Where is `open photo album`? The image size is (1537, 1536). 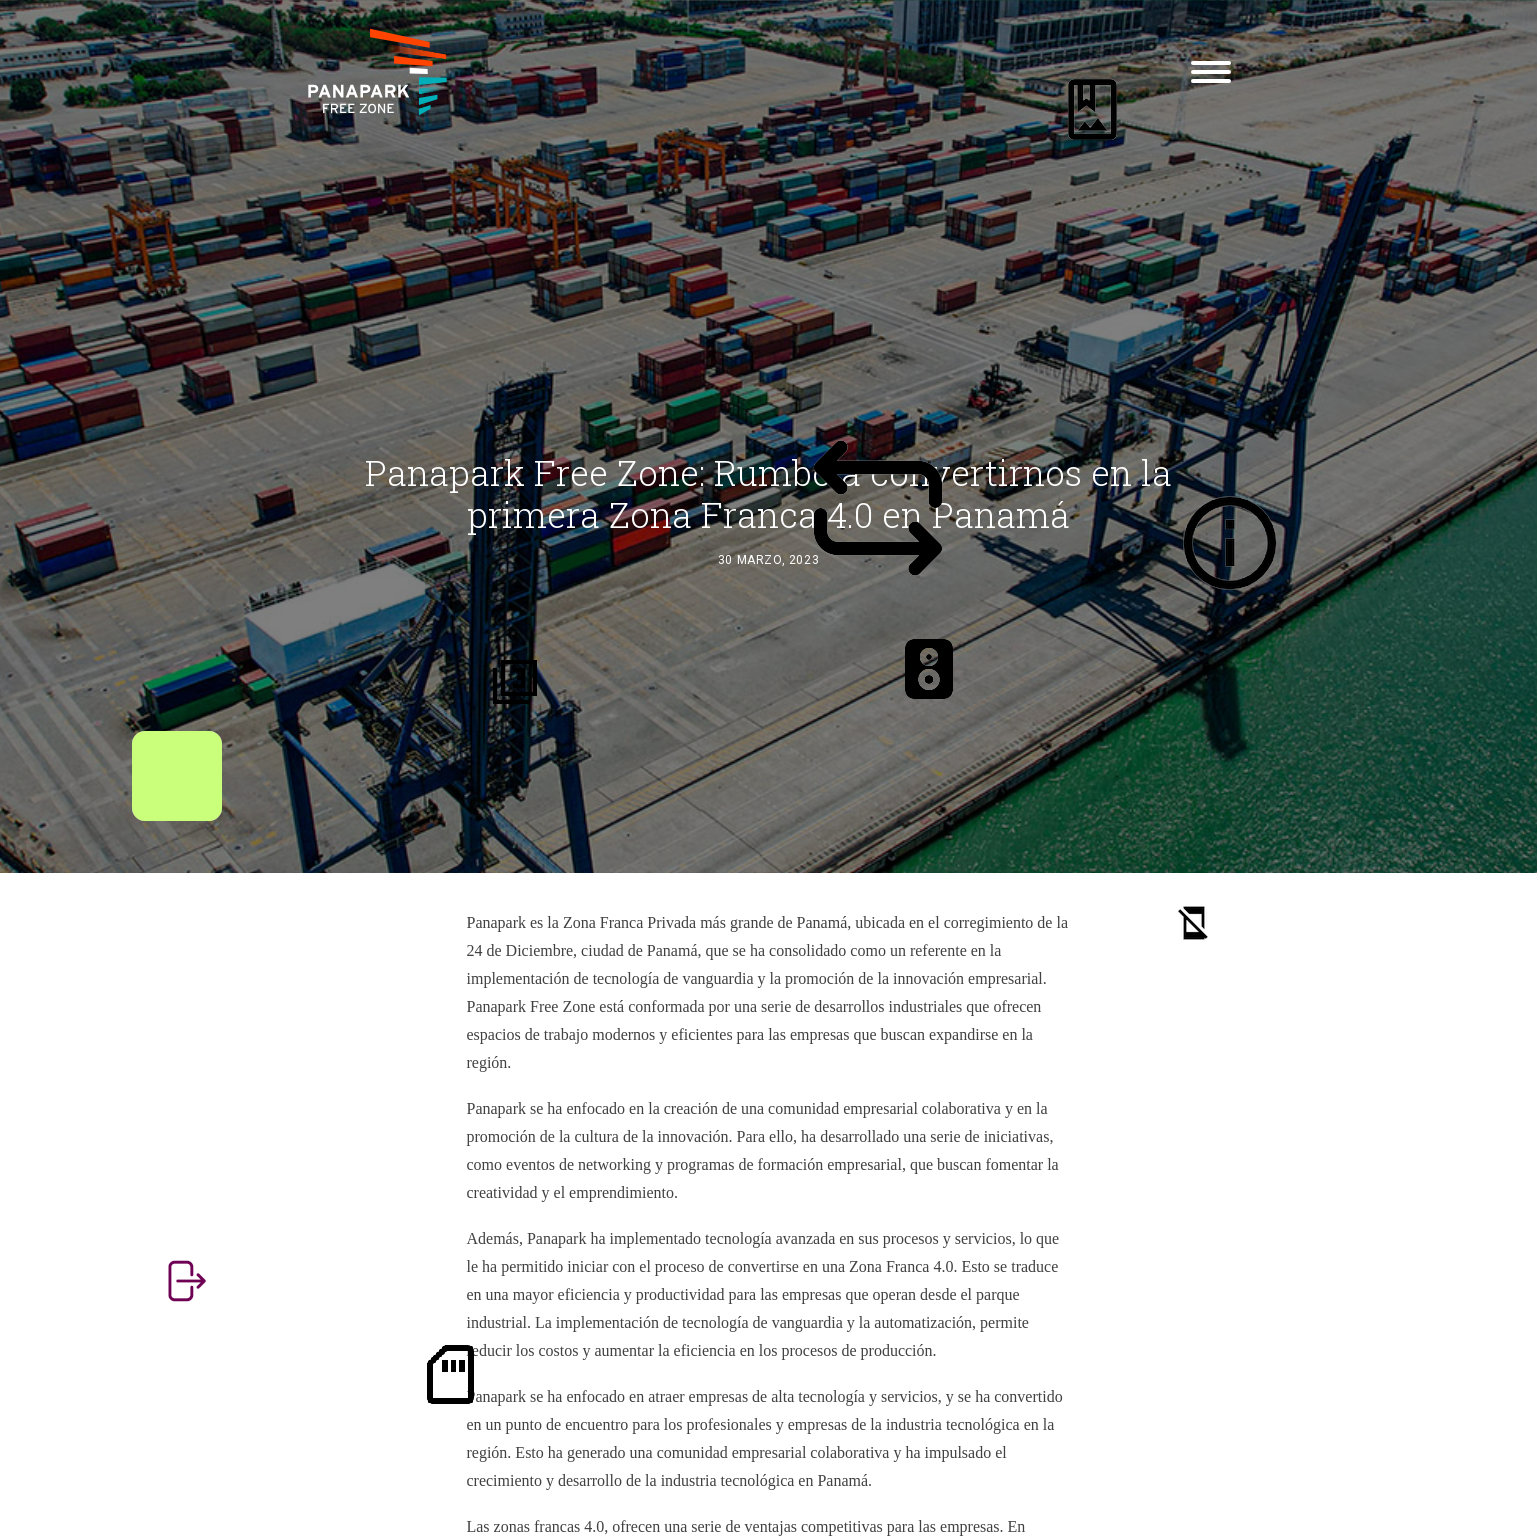 open photo album is located at coordinates (1092, 109).